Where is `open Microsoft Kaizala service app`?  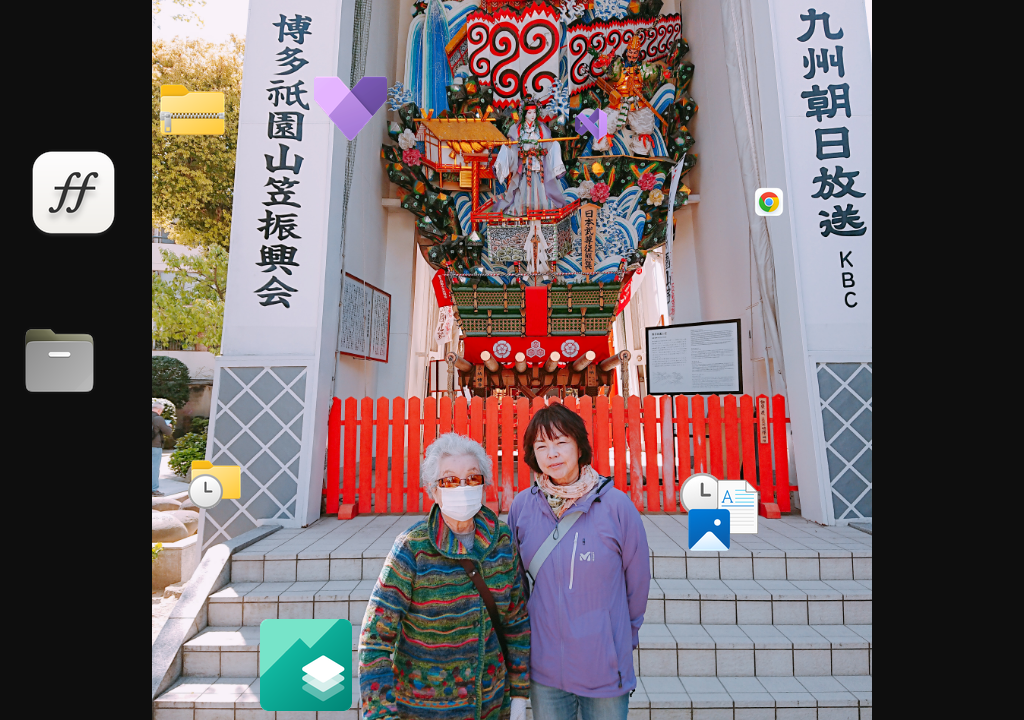
open Microsoft Kaizala service app is located at coordinates (350, 108).